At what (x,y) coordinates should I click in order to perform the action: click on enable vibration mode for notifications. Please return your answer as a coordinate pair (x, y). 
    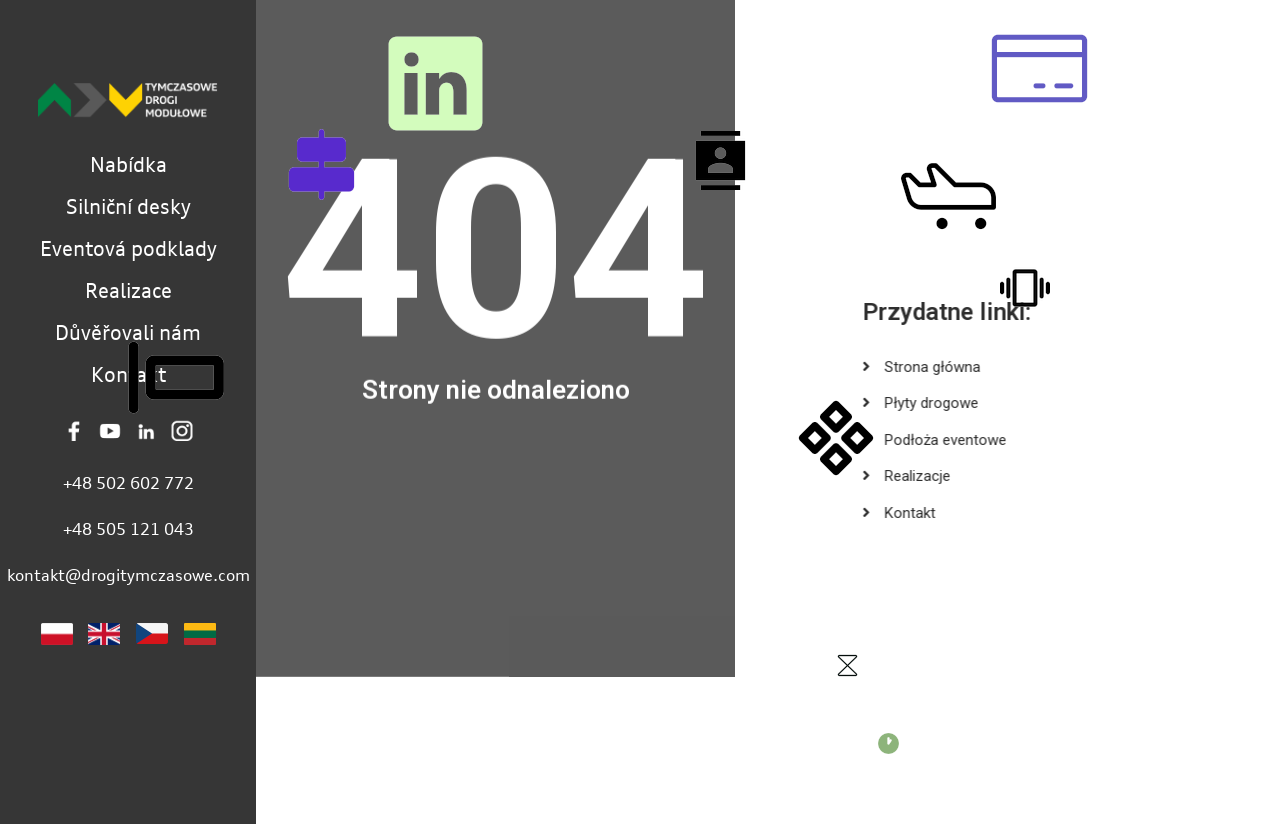
    Looking at the image, I should click on (1025, 288).